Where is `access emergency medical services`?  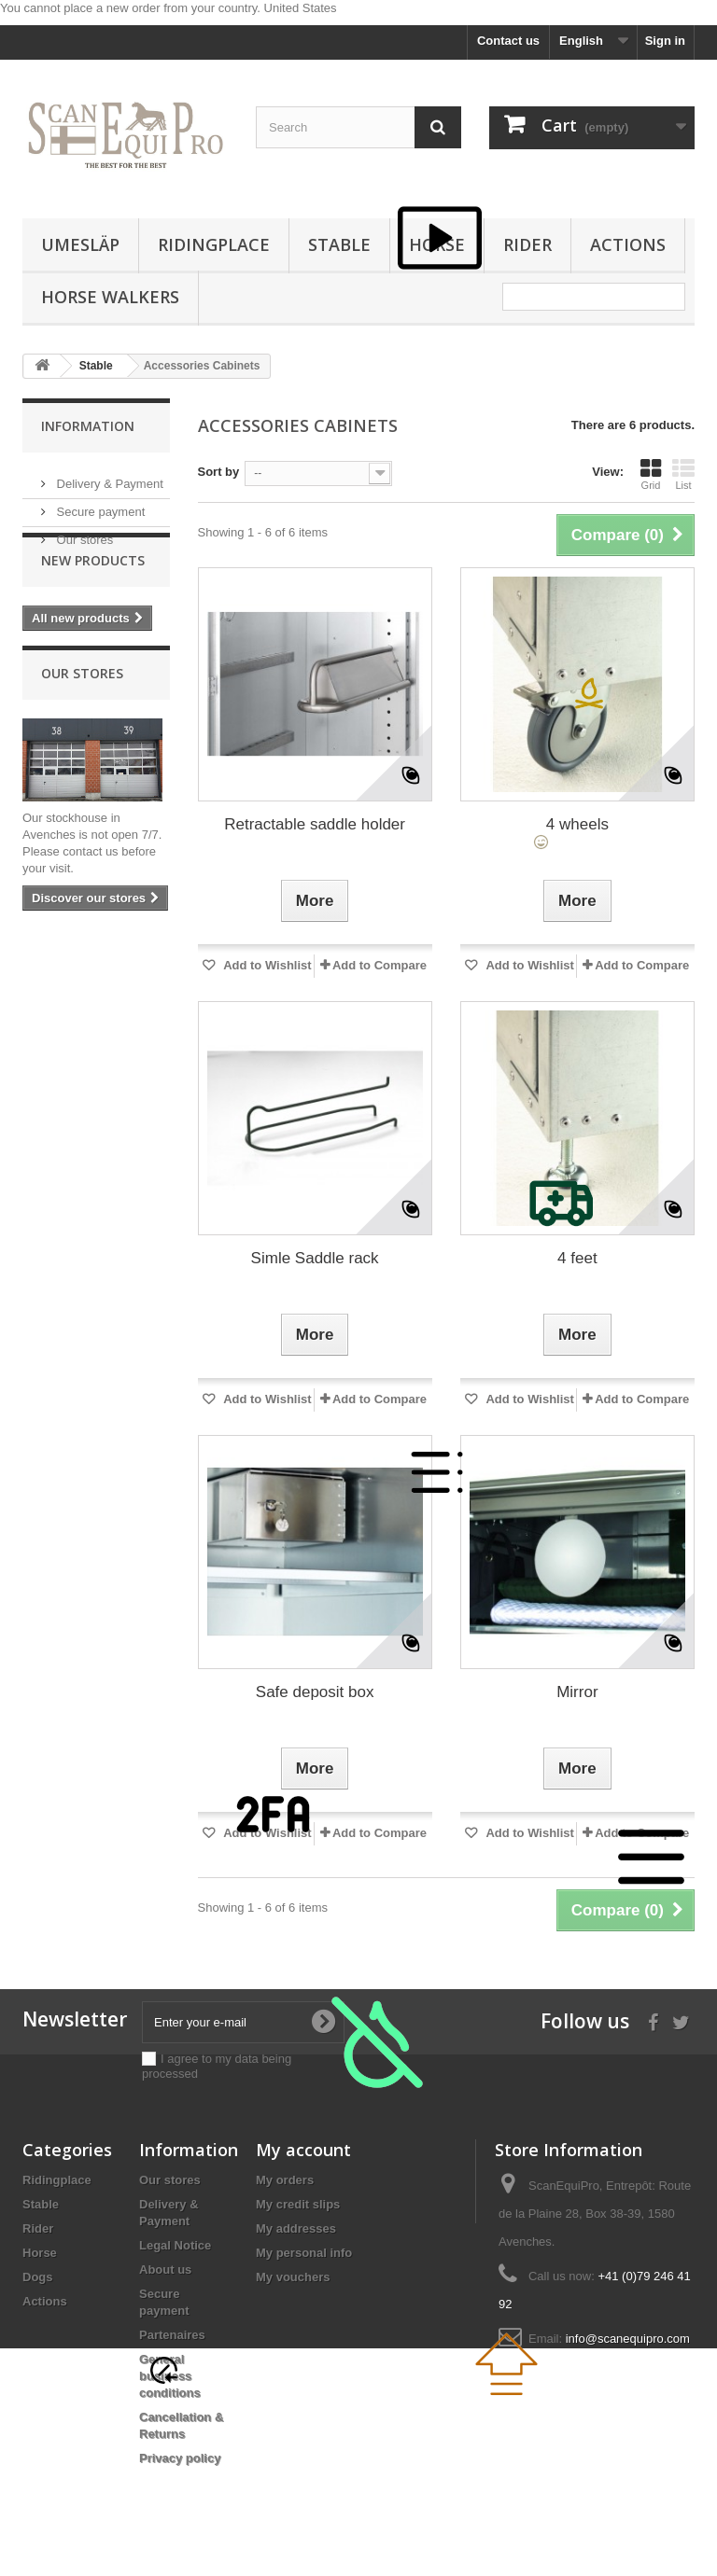
access emergency medical services is located at coordinates (559, 1200).